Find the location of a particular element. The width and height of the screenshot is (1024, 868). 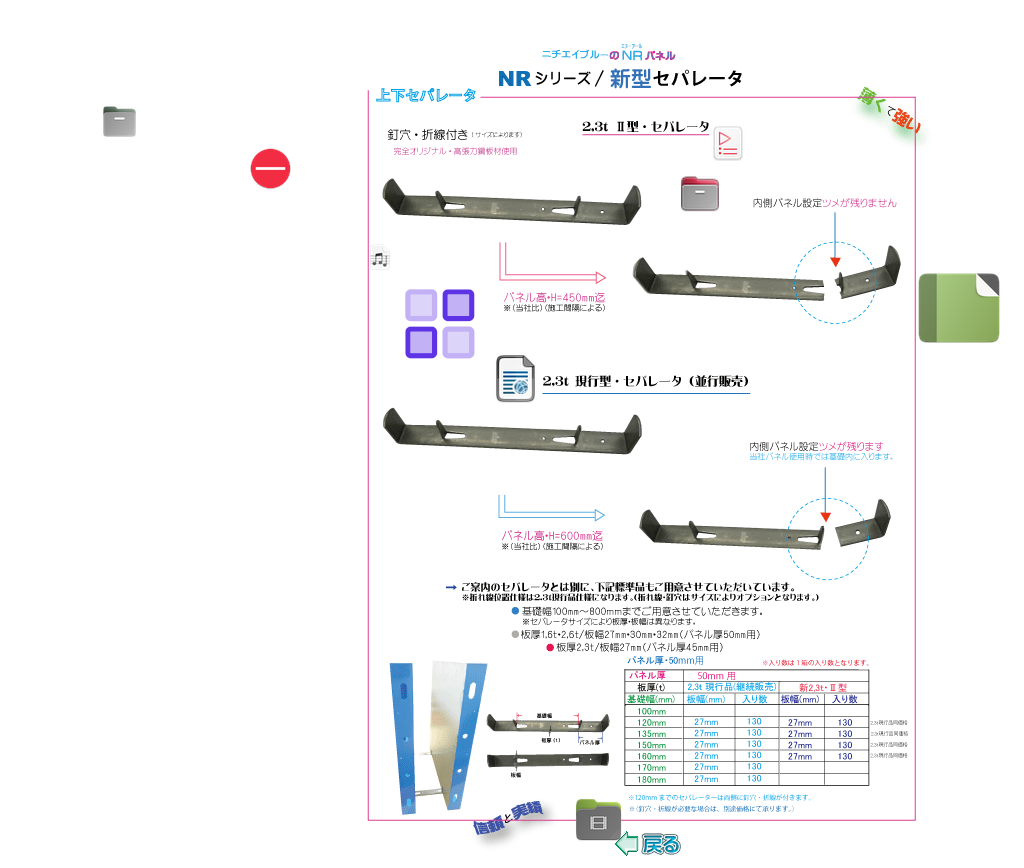

launch lights off puzzle game is located at coordinates (442, 326).